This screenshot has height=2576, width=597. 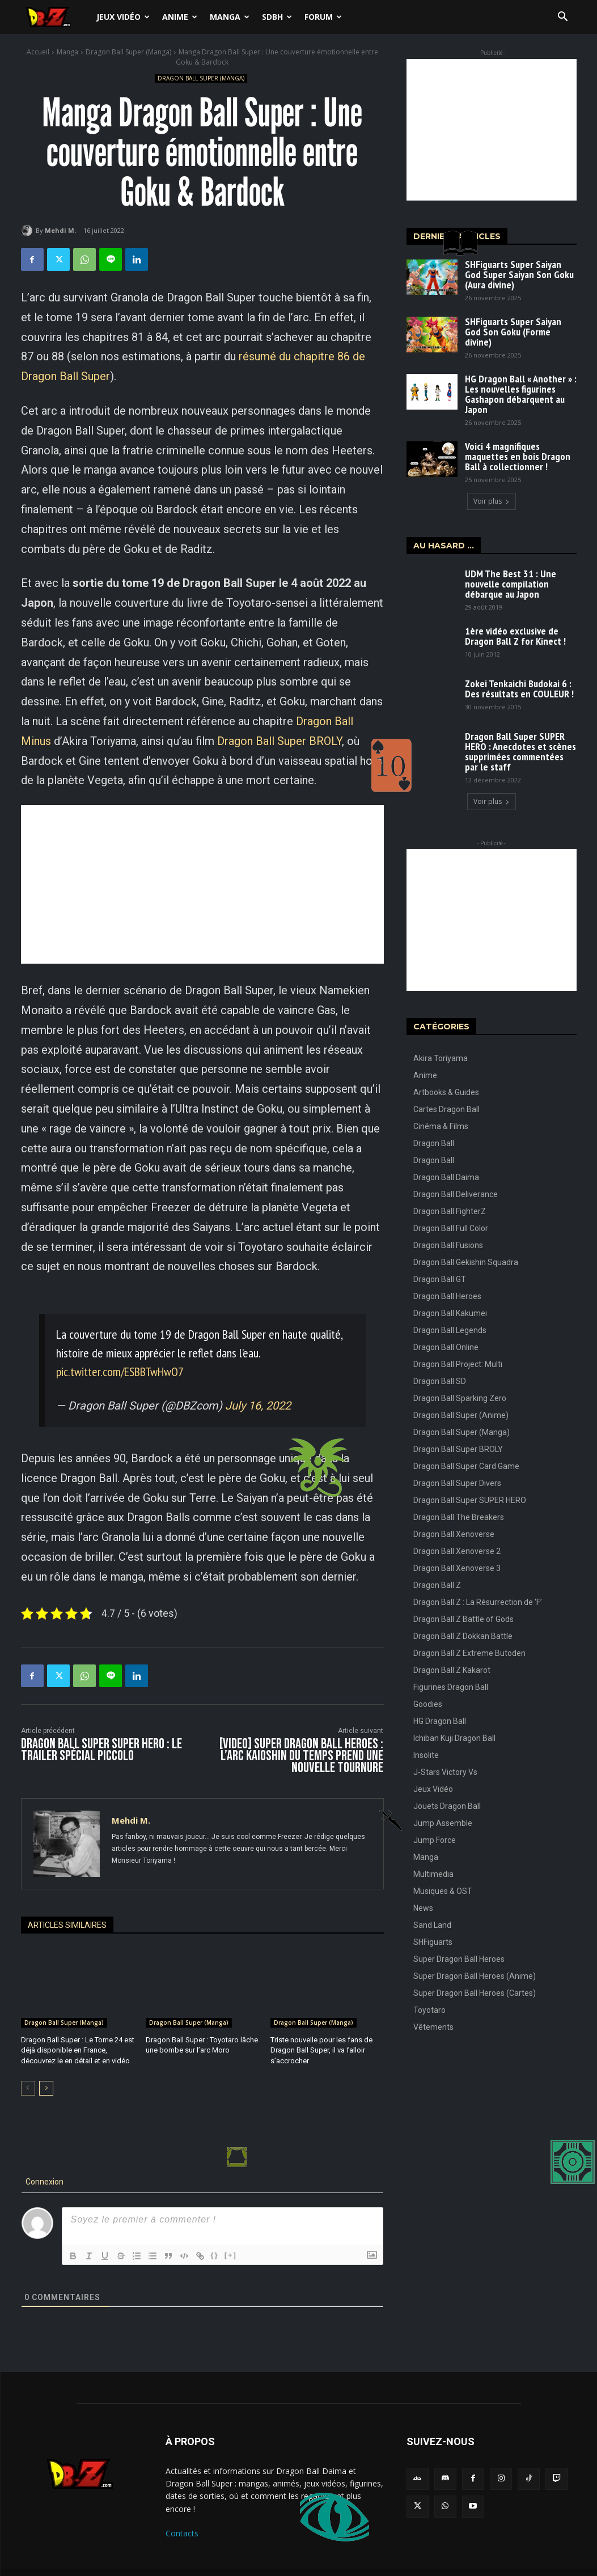 I want to click on indicates a stealth or hidden status in gameplay, so click(x=334, y=2517).